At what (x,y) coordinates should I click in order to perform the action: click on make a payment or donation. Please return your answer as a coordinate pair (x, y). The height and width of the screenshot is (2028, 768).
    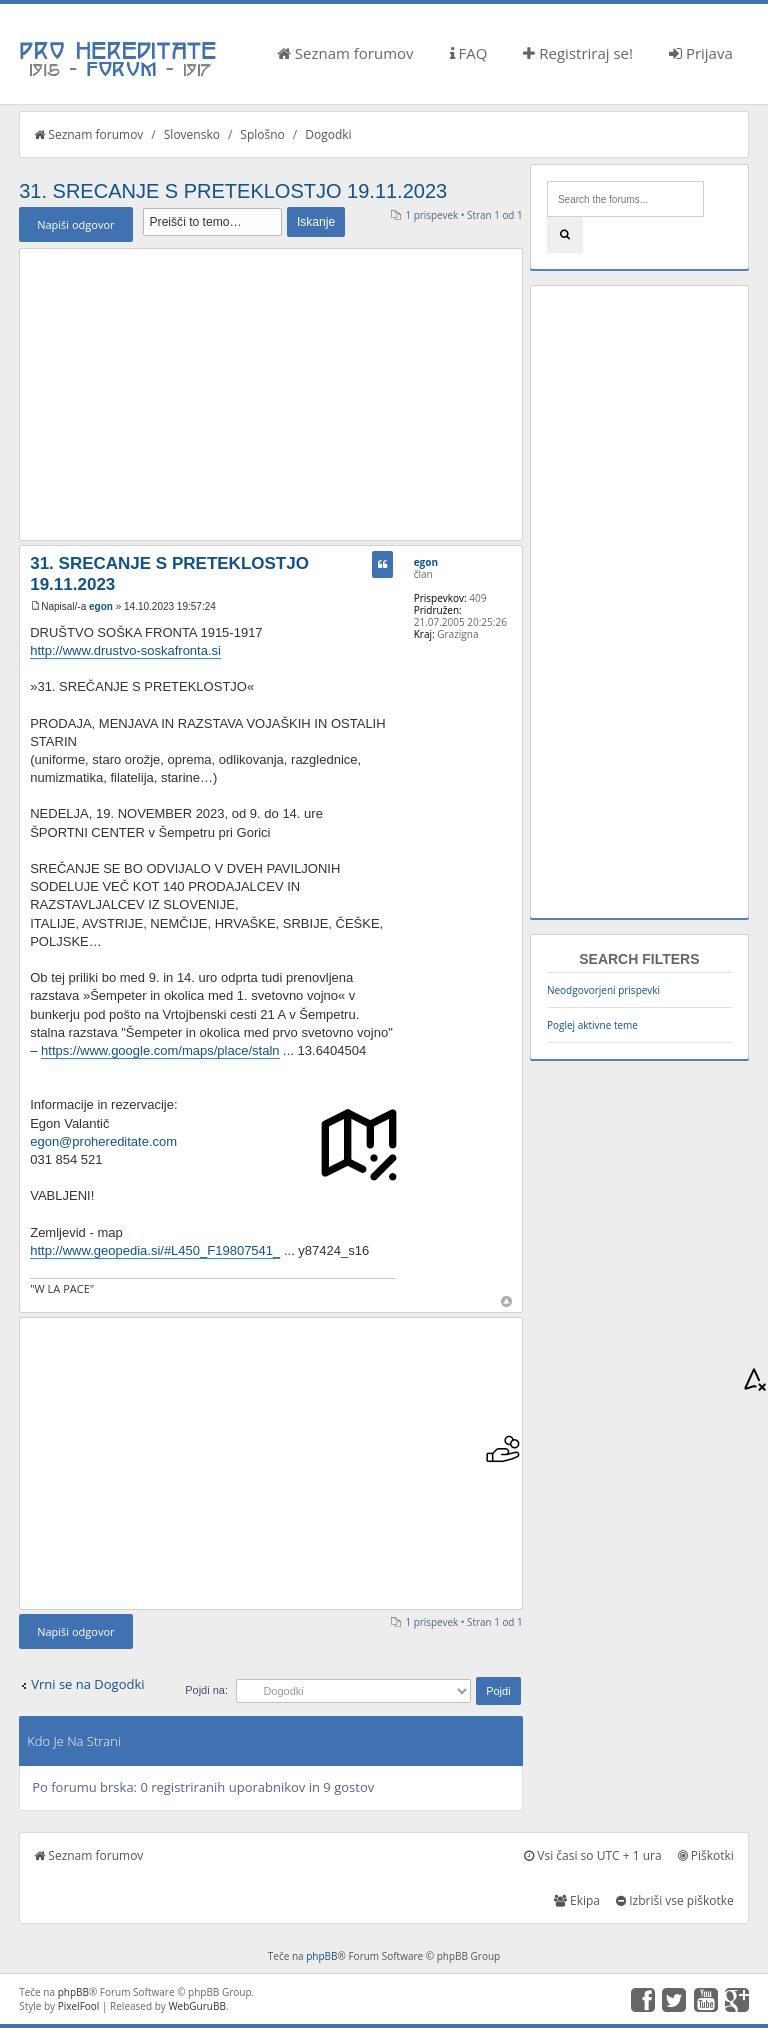
    Looking at the image, I should click on (504, 1450).